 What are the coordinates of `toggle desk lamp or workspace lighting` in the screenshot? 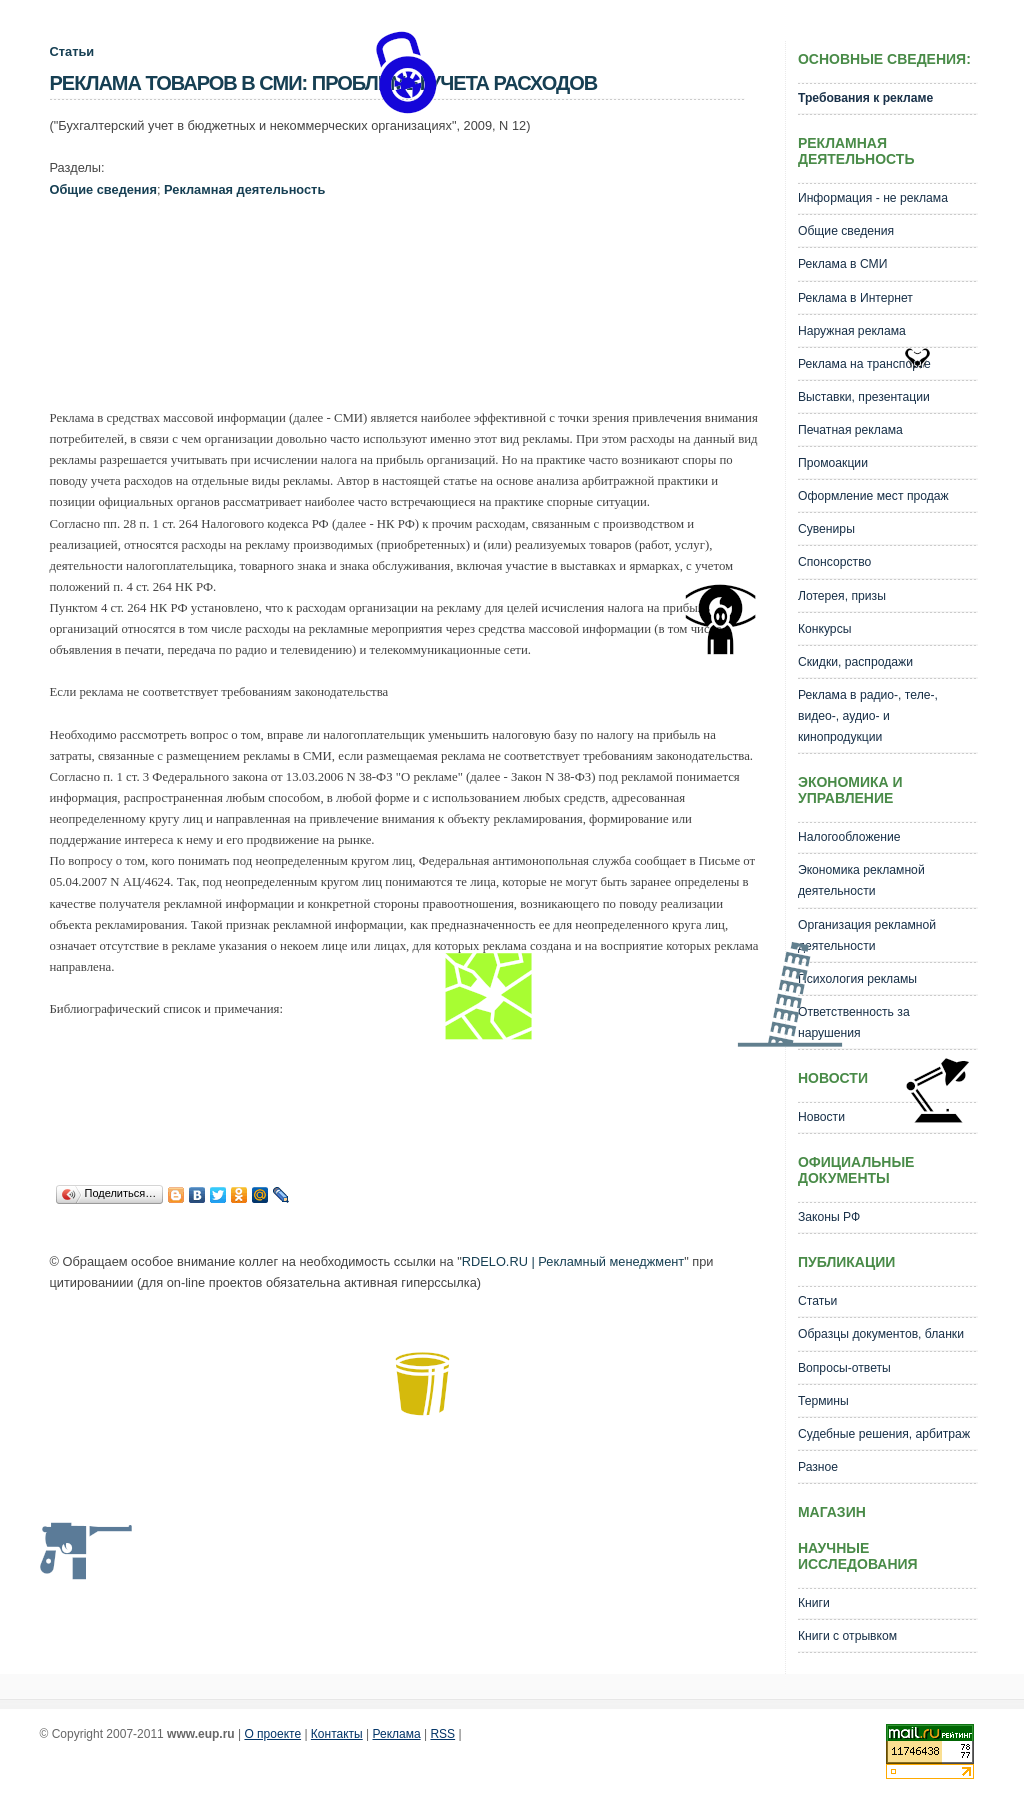 It's located at (938, 1090).